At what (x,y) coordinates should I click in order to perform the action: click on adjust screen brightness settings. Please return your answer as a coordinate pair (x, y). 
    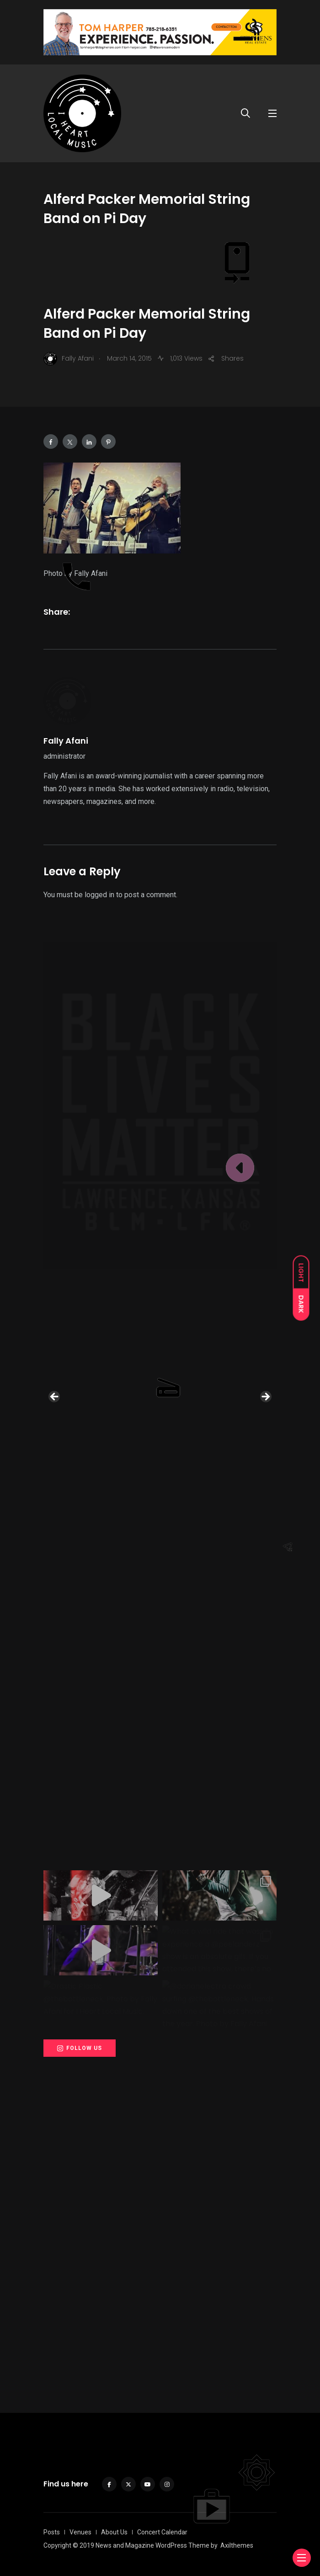
    Looking at the image, I should click on (256, 2472).